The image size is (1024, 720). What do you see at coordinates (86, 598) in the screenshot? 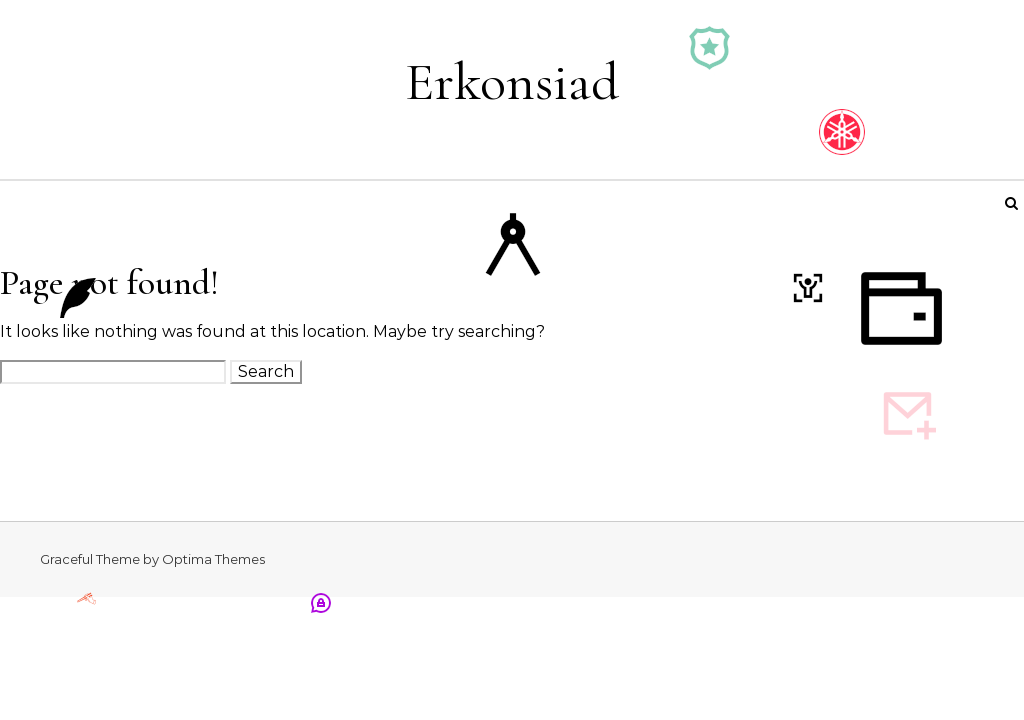
I see `open tabelog restaurant review app` at bounding box center [86, 598].